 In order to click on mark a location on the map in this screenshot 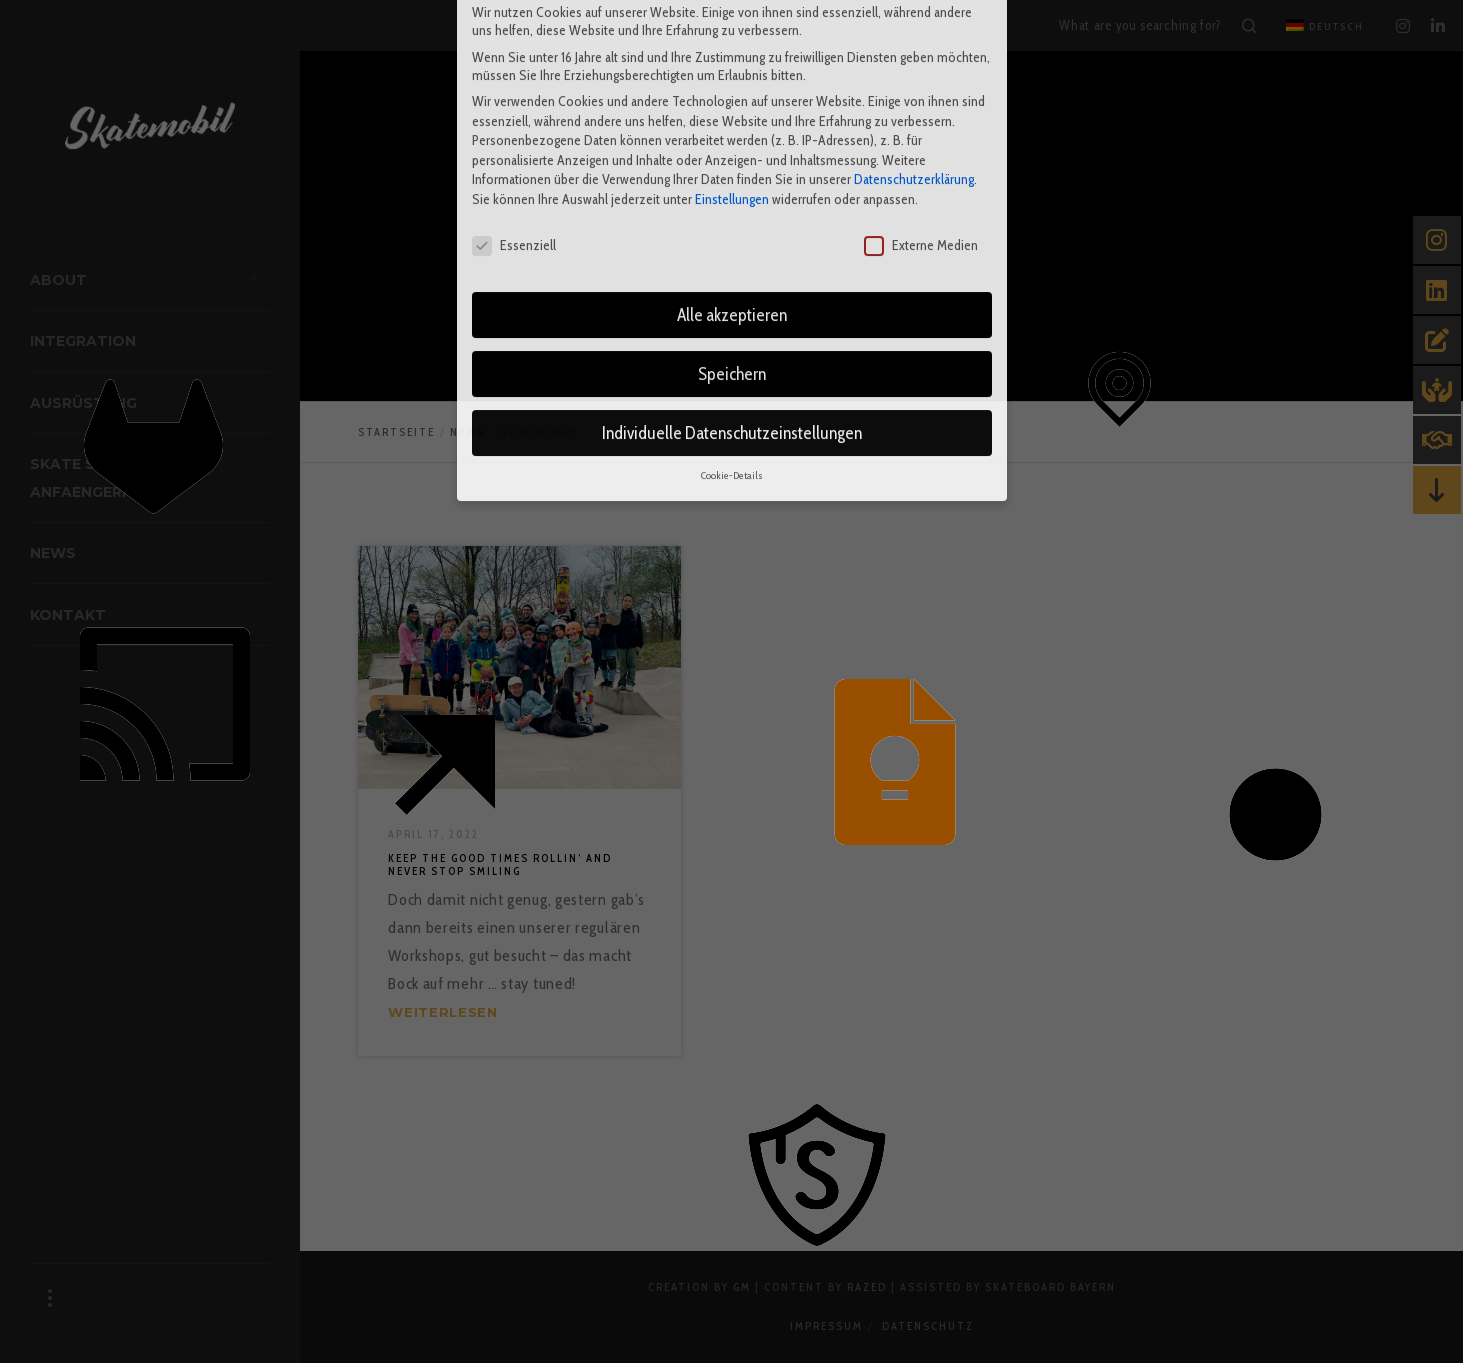, I will do `click(1119, 386)`.